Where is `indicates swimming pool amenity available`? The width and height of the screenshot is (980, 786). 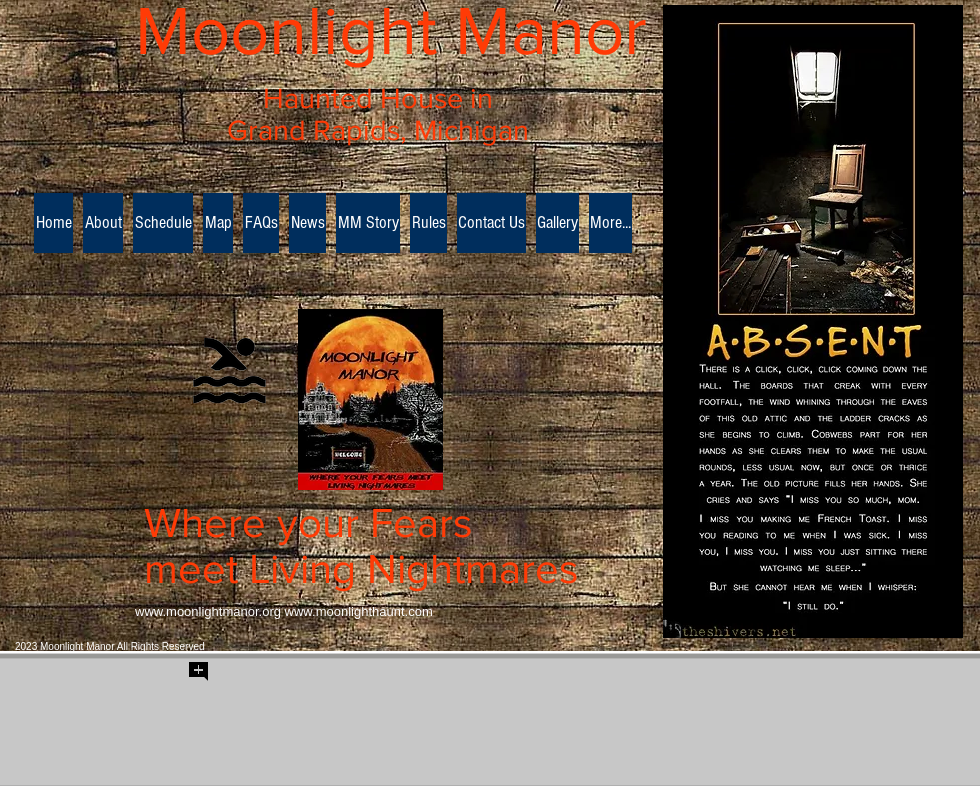 indicates swimming pool amenity available is located at coordinates (229, 370).